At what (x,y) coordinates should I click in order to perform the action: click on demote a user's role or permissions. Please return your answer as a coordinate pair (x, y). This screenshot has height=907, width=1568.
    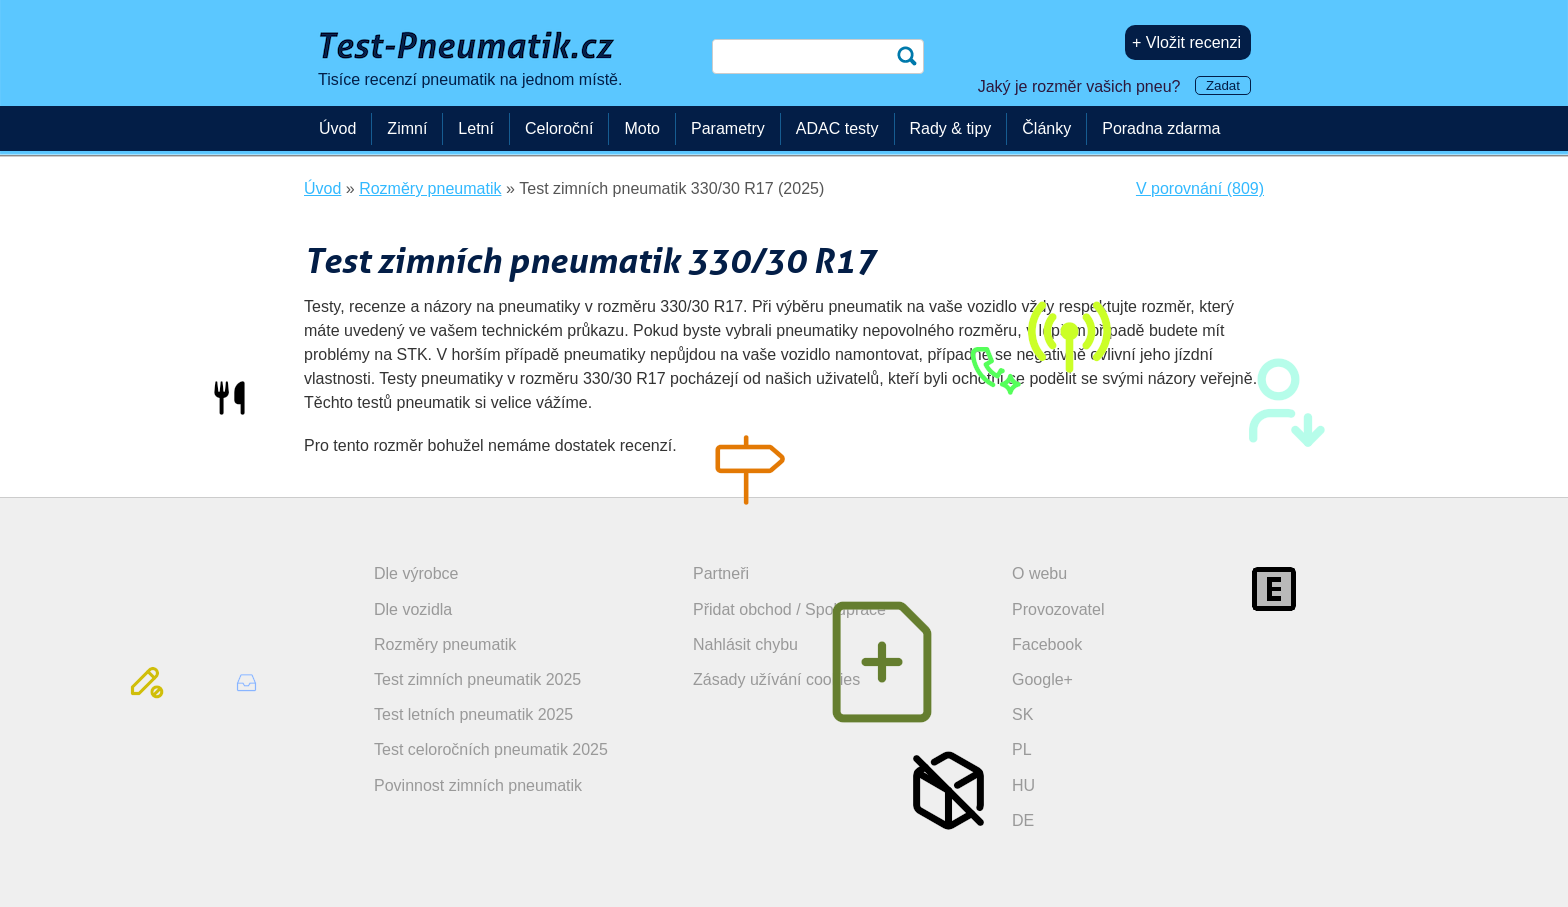
    Looking at the image, I should click on (1278, 400).